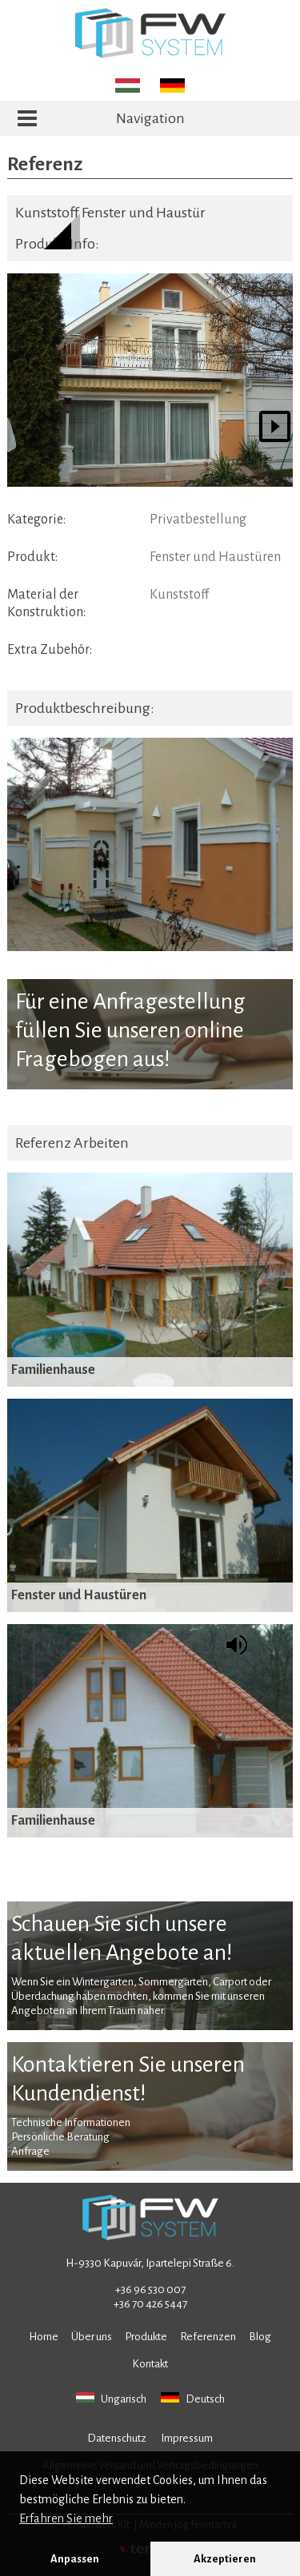 Image resolution: width=300 pixels, height=2576 pixels. What do you see at coordinates (274, 426) in the screenshot?
I see `start a slideshow presentation` at bounding box center [274, 426].